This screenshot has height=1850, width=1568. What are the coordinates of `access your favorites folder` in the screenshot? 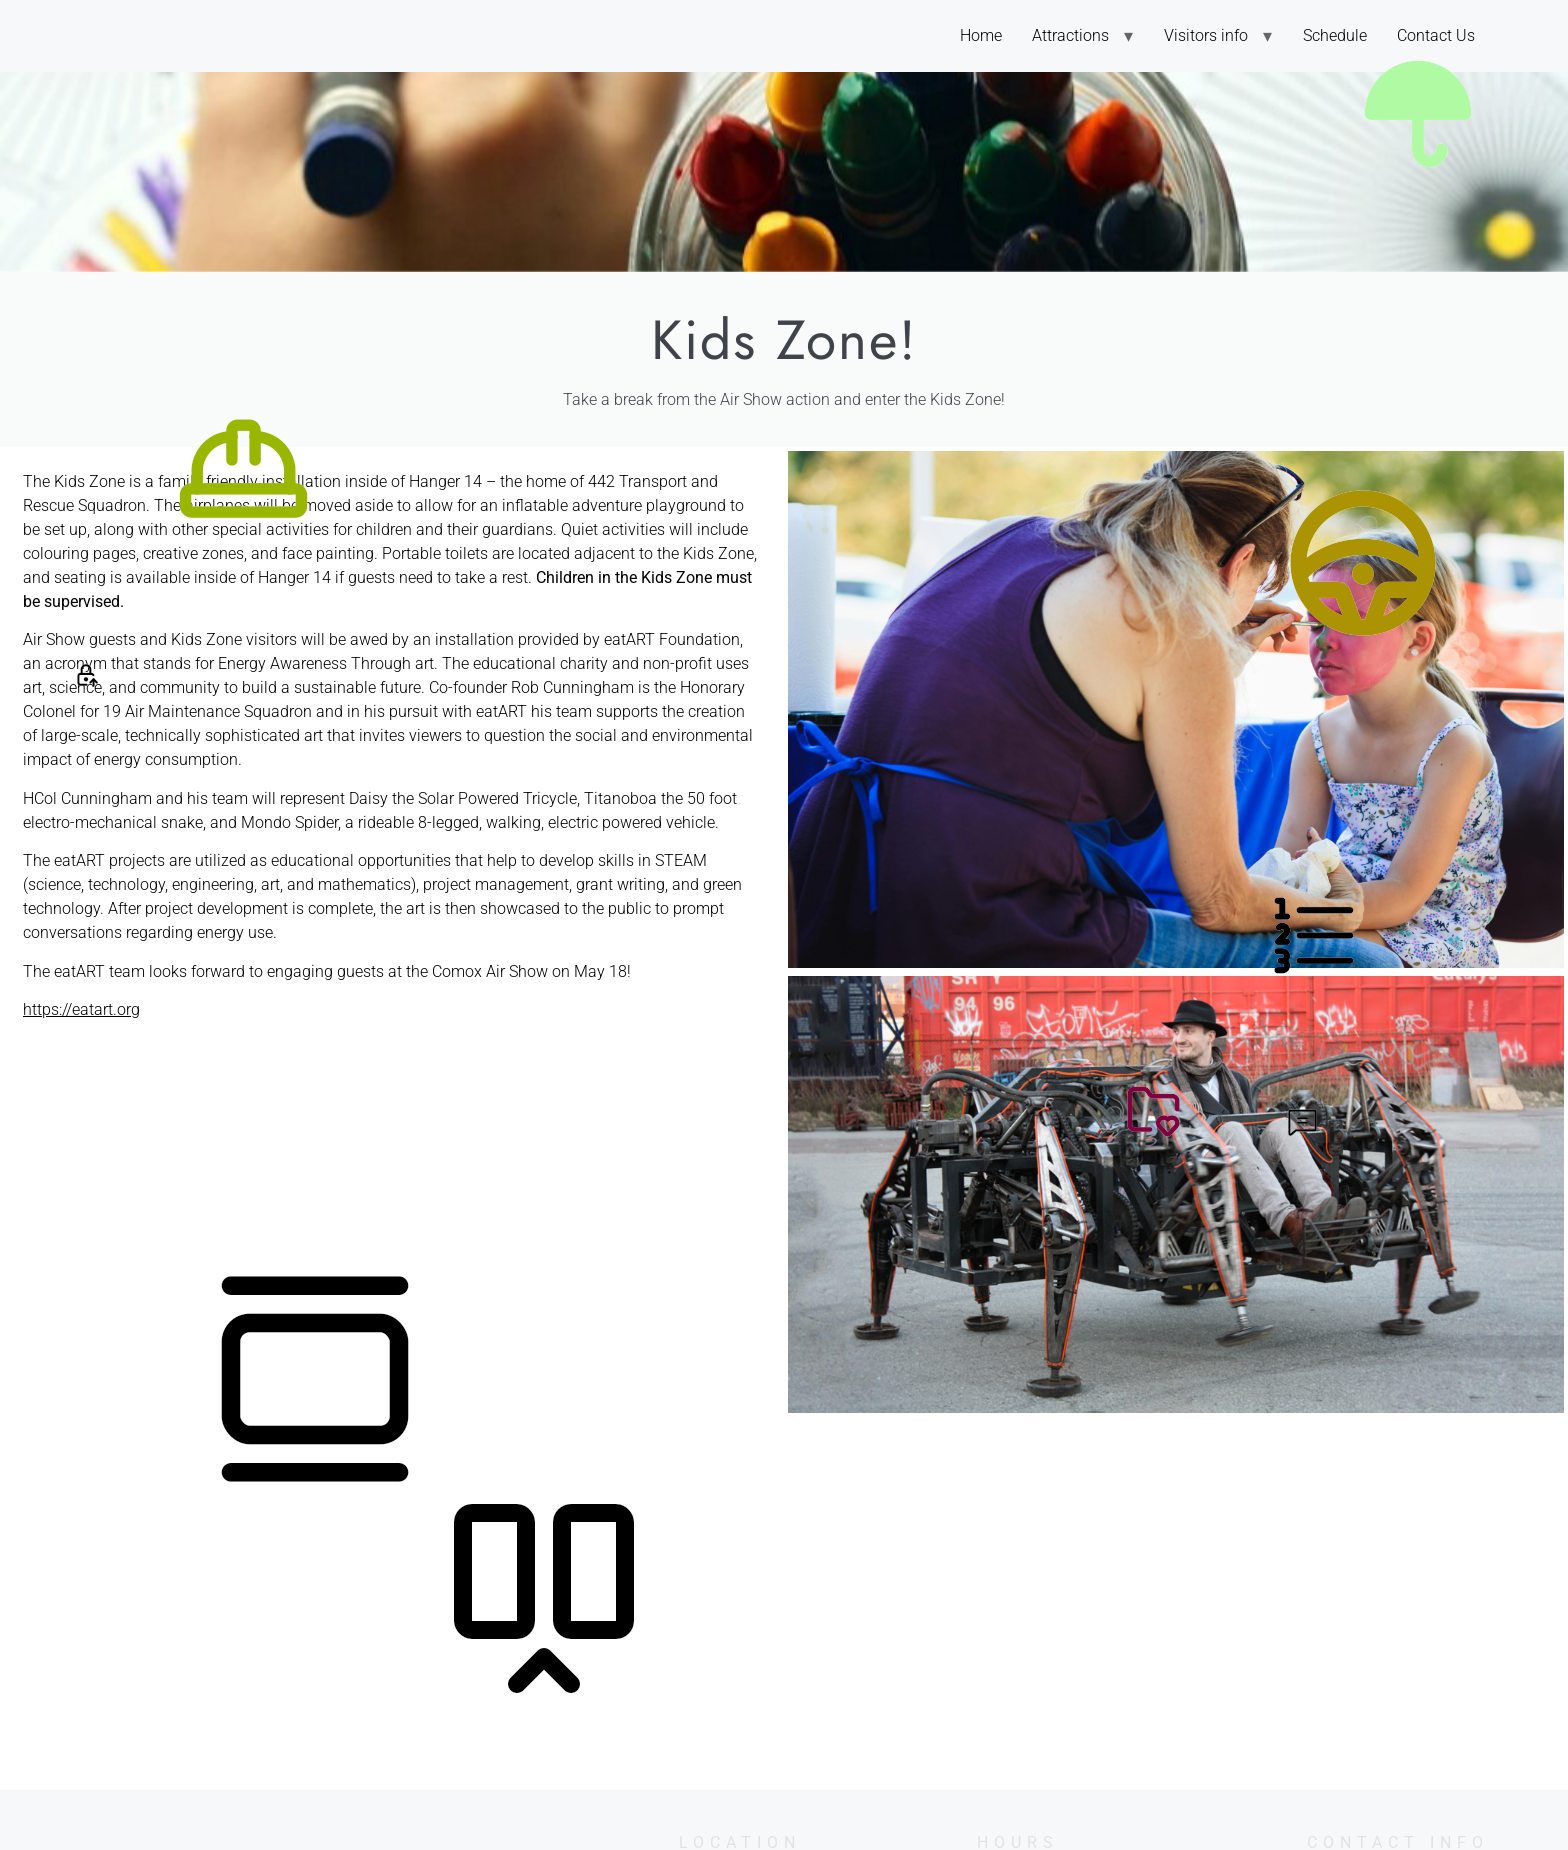 It's located at (1153, 1110).